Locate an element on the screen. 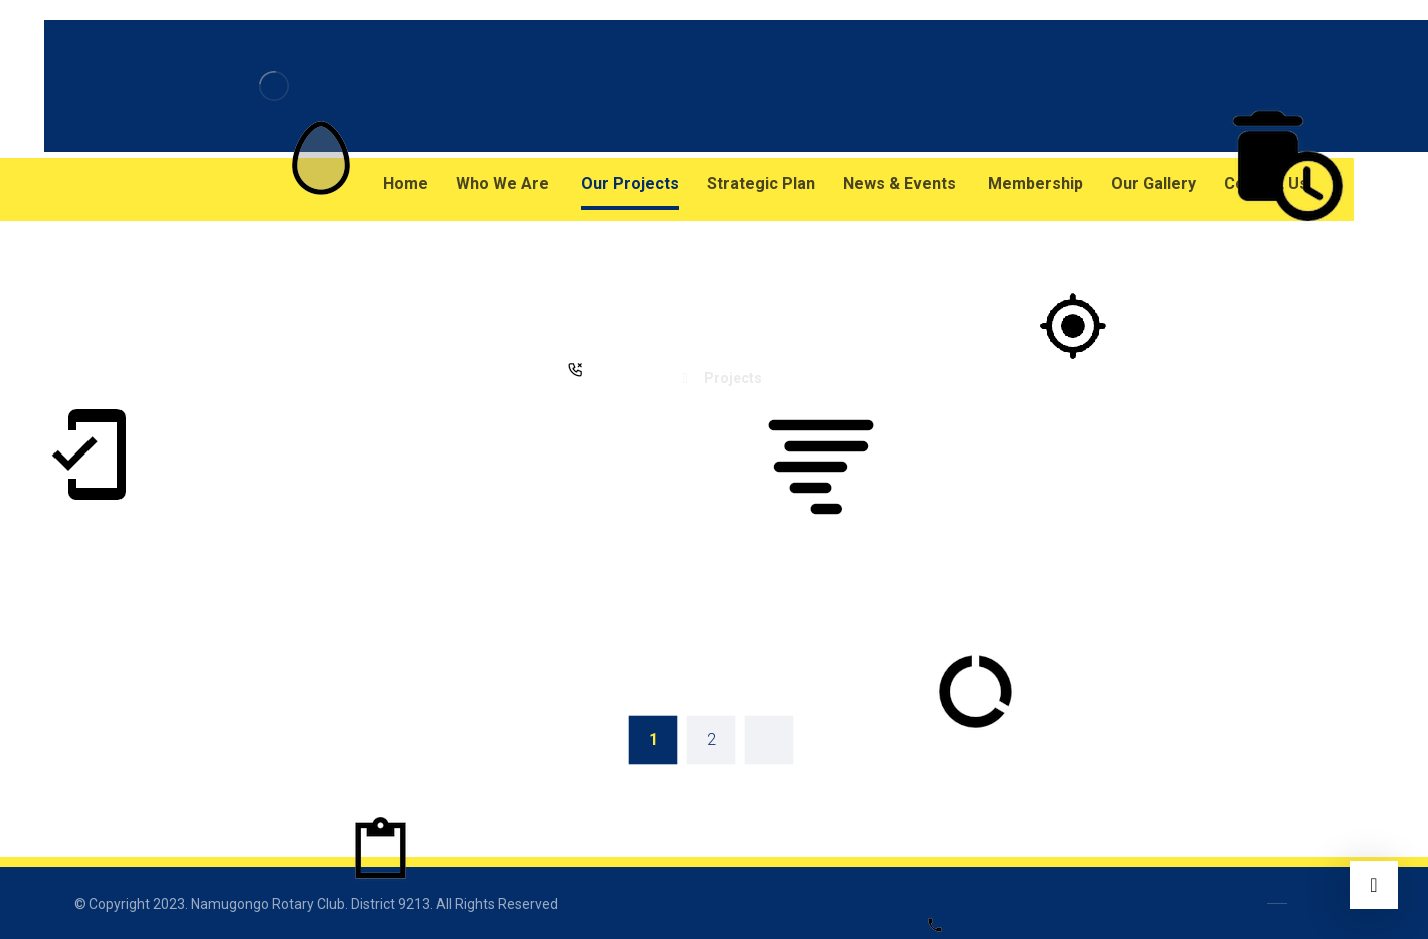 The image size is (1428, 939). paste content from clipboard is located at coordinates (380, 850).